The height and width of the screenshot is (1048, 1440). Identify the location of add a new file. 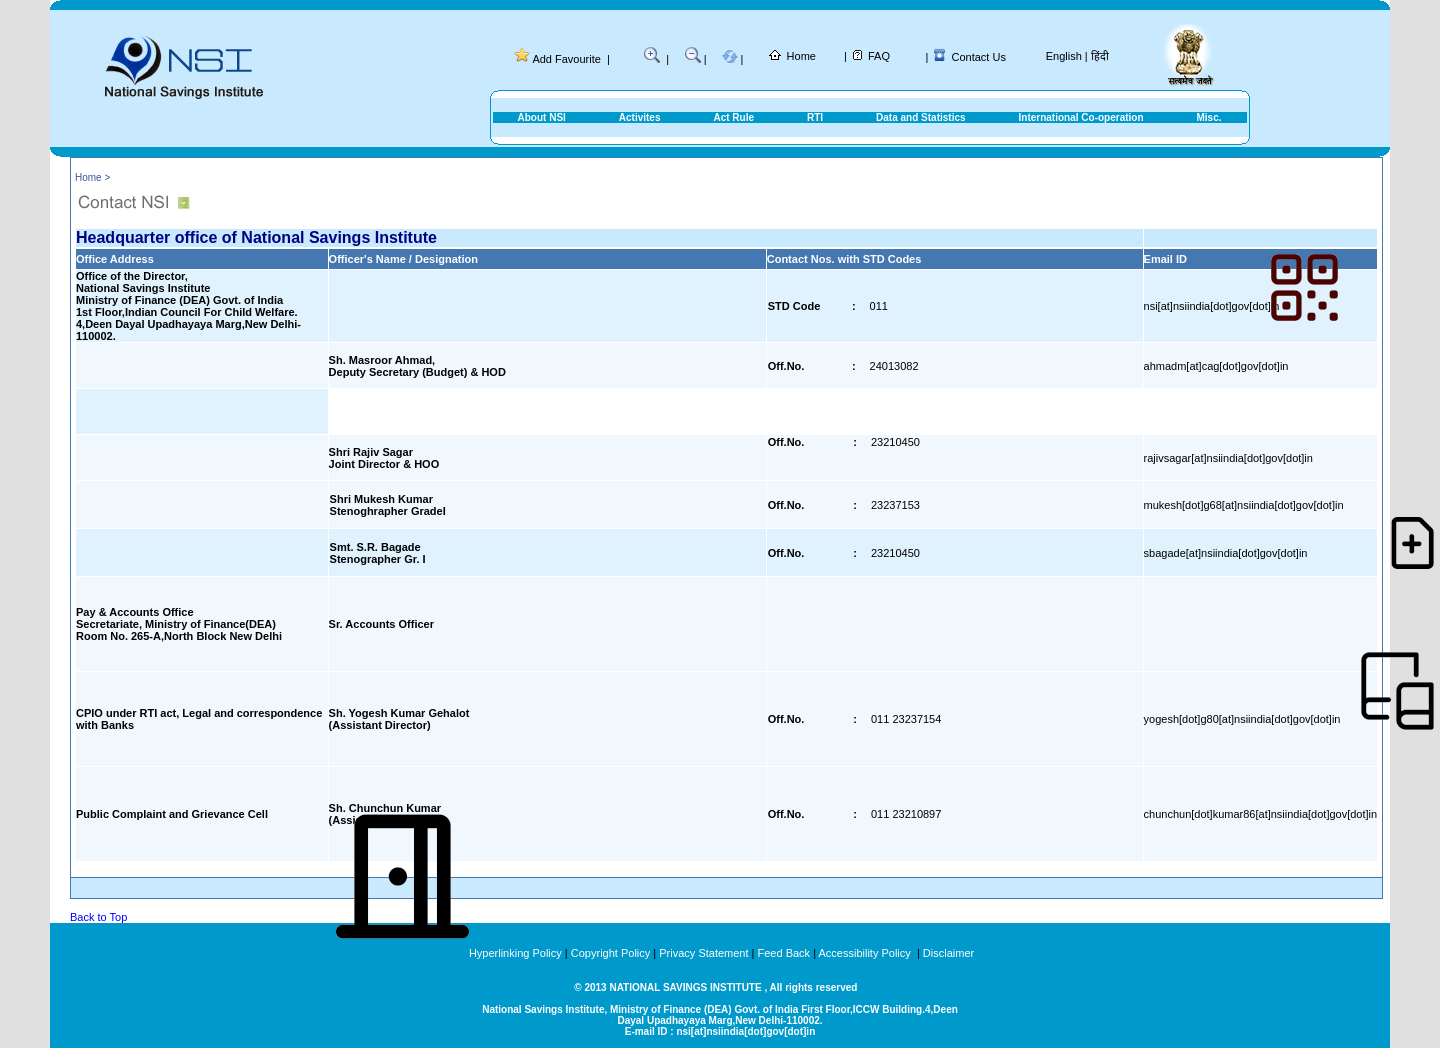
(1411, 543).